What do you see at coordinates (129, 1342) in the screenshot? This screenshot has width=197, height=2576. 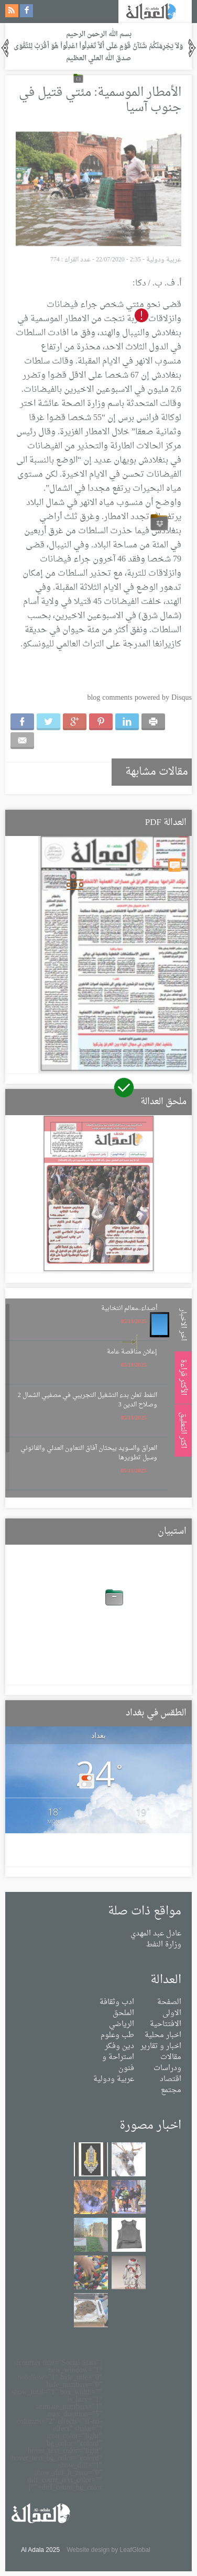 I see `go to the last item or page` at bounding box center [129, 1342].